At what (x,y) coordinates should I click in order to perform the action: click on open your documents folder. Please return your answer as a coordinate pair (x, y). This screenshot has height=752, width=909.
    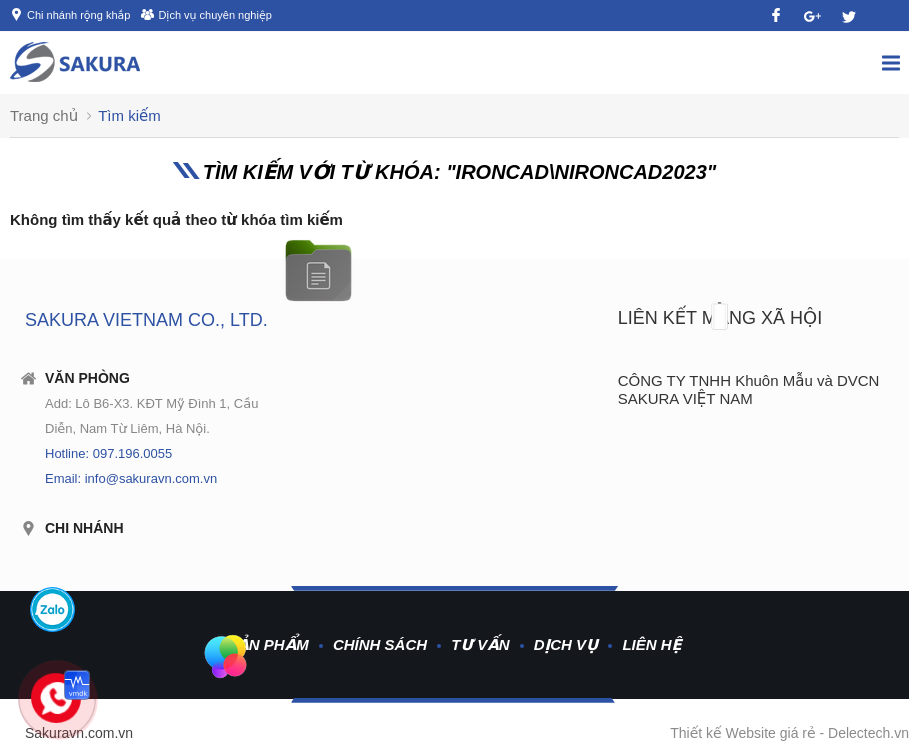
    Looking at the image, I should click on (318, 270).